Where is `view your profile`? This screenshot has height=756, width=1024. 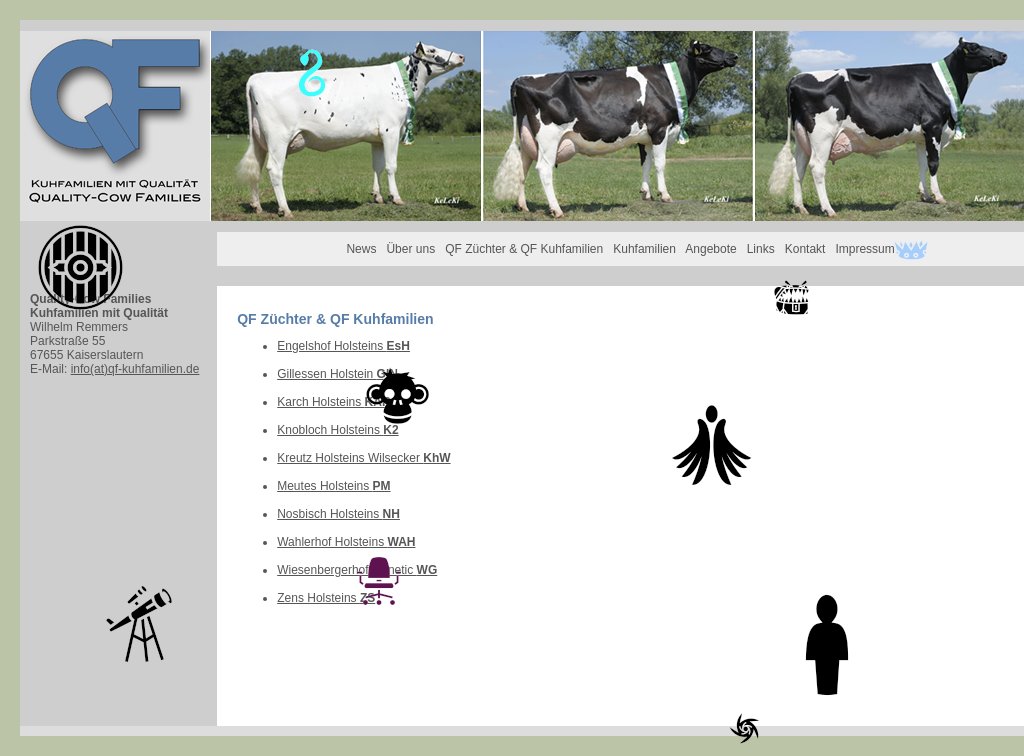 view your profile is located at coordinates (827, 645).